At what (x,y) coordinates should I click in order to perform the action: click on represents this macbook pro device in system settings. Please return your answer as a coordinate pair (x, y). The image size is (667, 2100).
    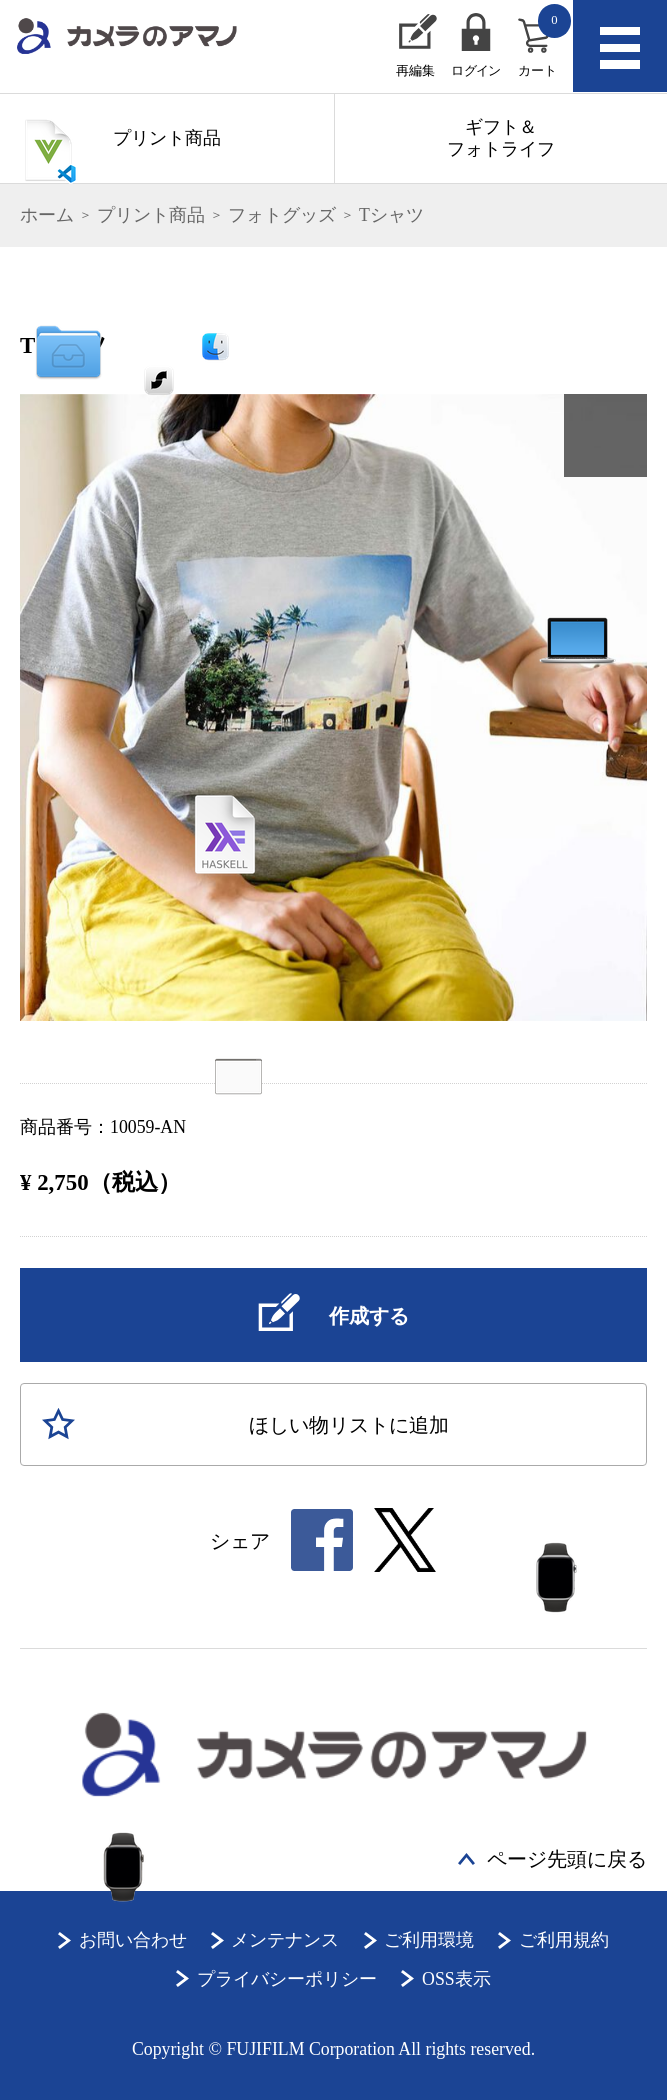
    Looking at the image, I should click on (577, 635).